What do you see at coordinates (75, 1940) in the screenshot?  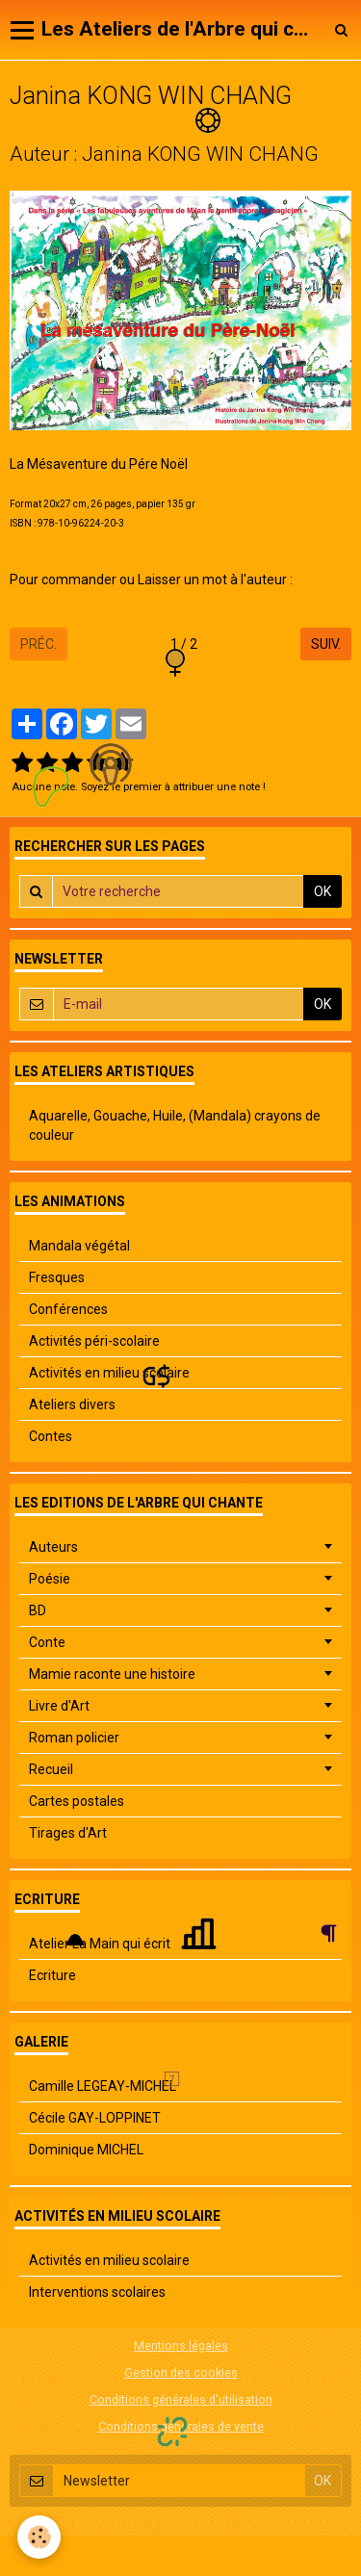 I see `indicates a mound or hill terrain feature` at bounding box center [75, 1940].